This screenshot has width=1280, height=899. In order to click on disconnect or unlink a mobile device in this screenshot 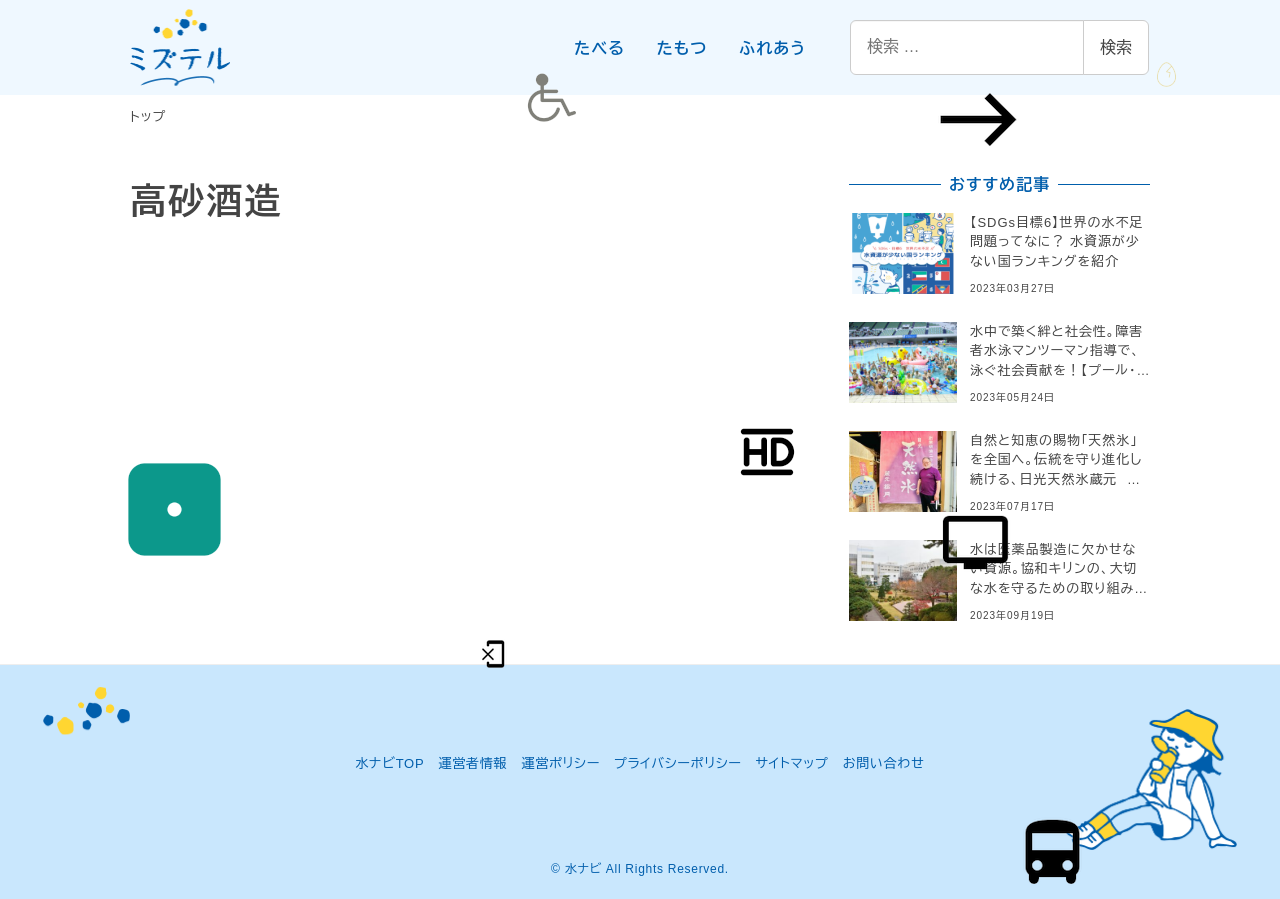, I will do `click(493, 654)`.